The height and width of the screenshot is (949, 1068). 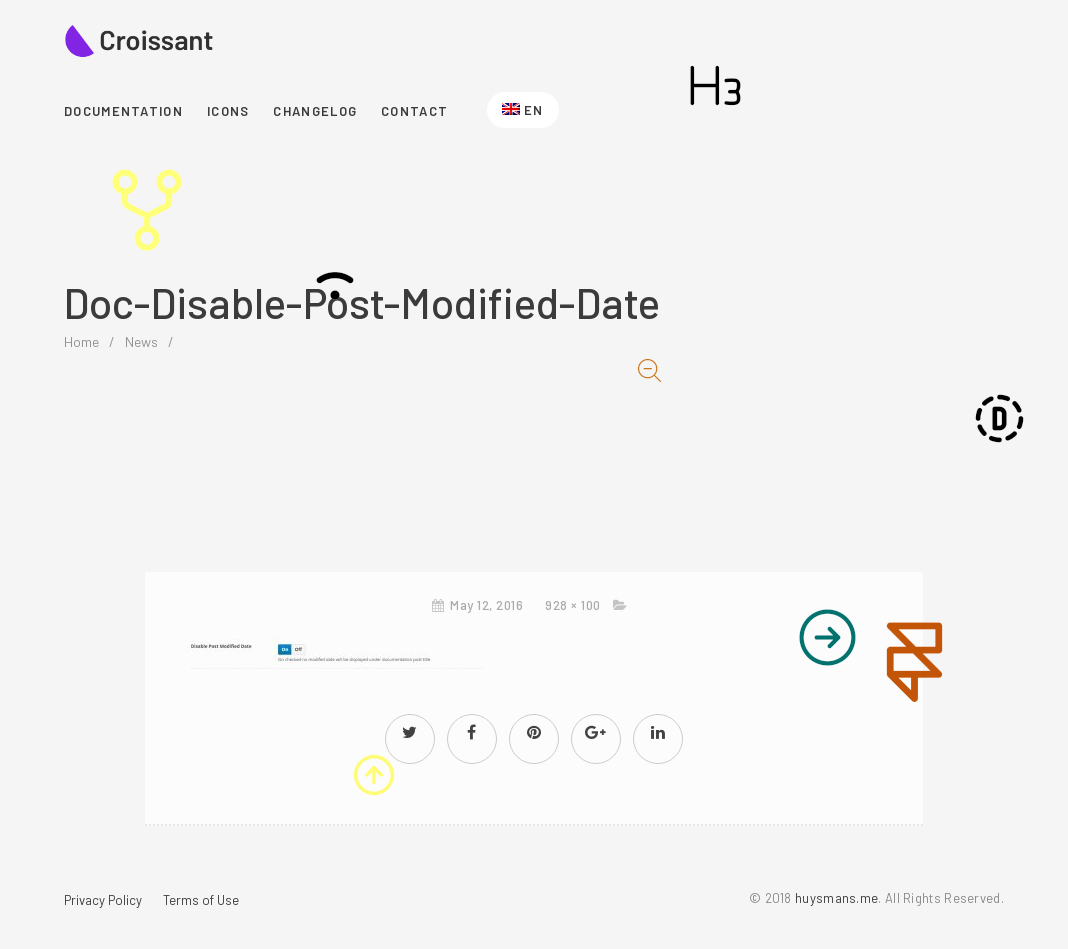 What do you see at coordinates (335, 266) in the screenshot?
I see `indicates weak wifi signal strength` at bounding box center [335, 266].